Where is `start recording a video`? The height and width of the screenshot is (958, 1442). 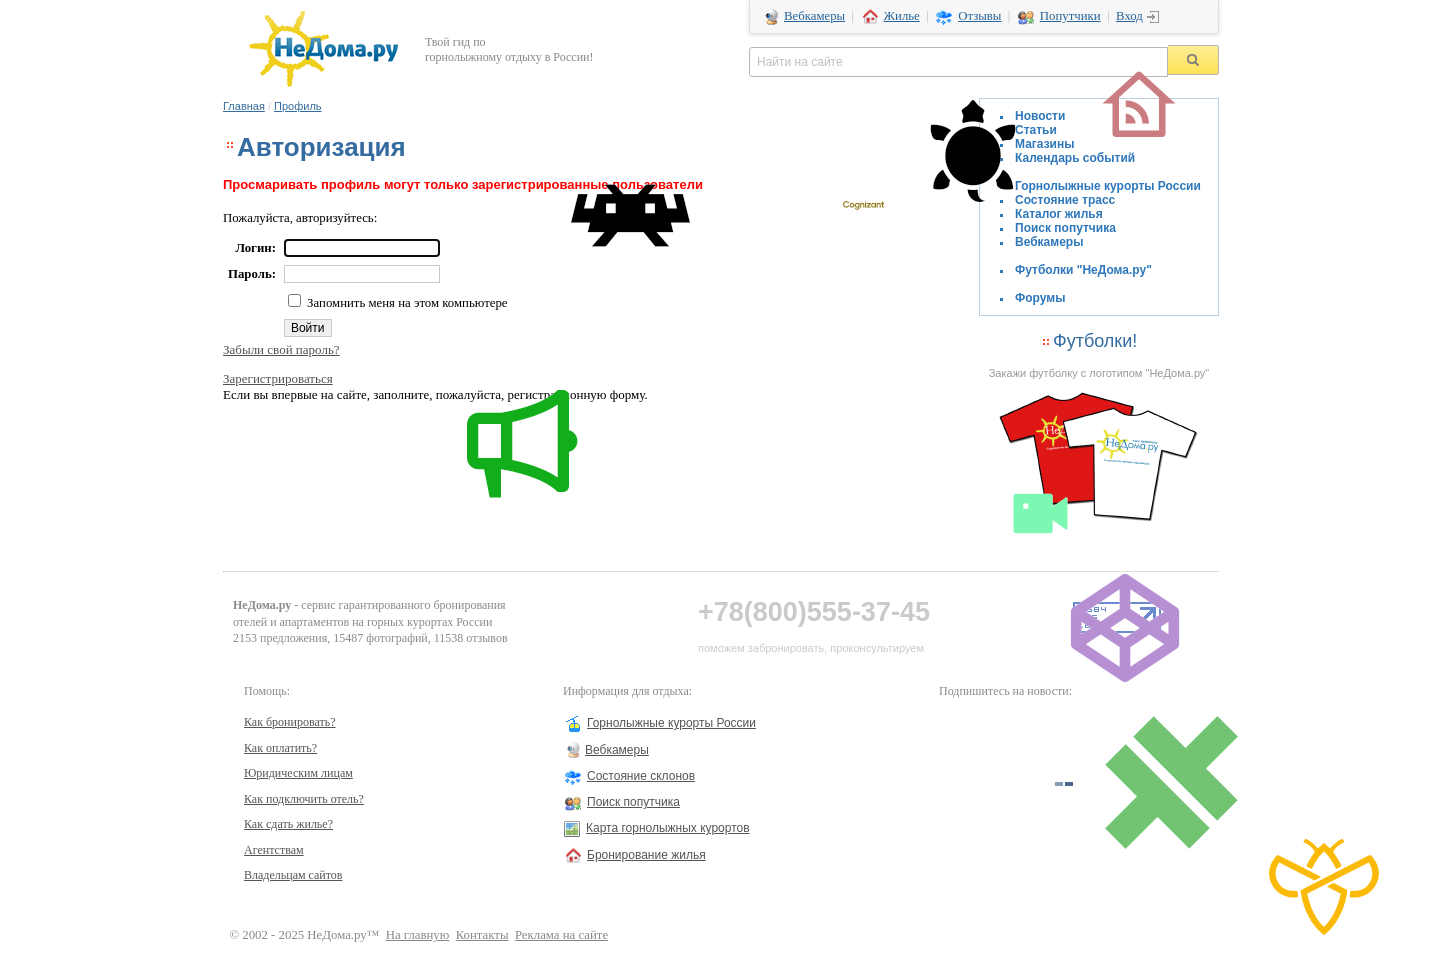 start recording a video is located at coordinates (1040, 513).